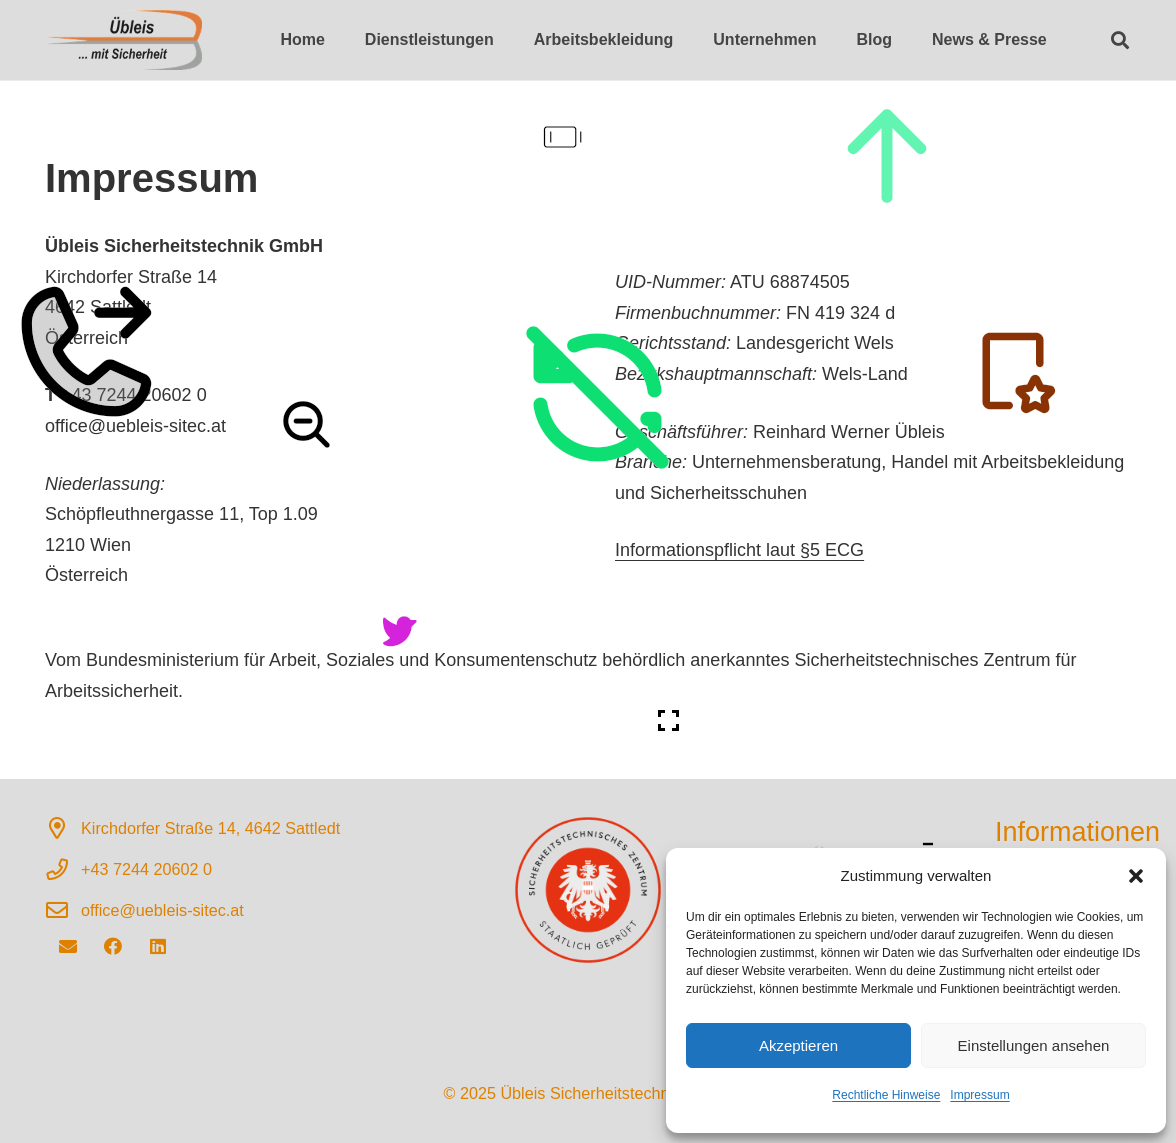 This screenshot has height=1143, width=1176. What do you see at coordinates (562, 137) in the screenshot?
I see `indicates low battery status` at bounding box center [562, 137].